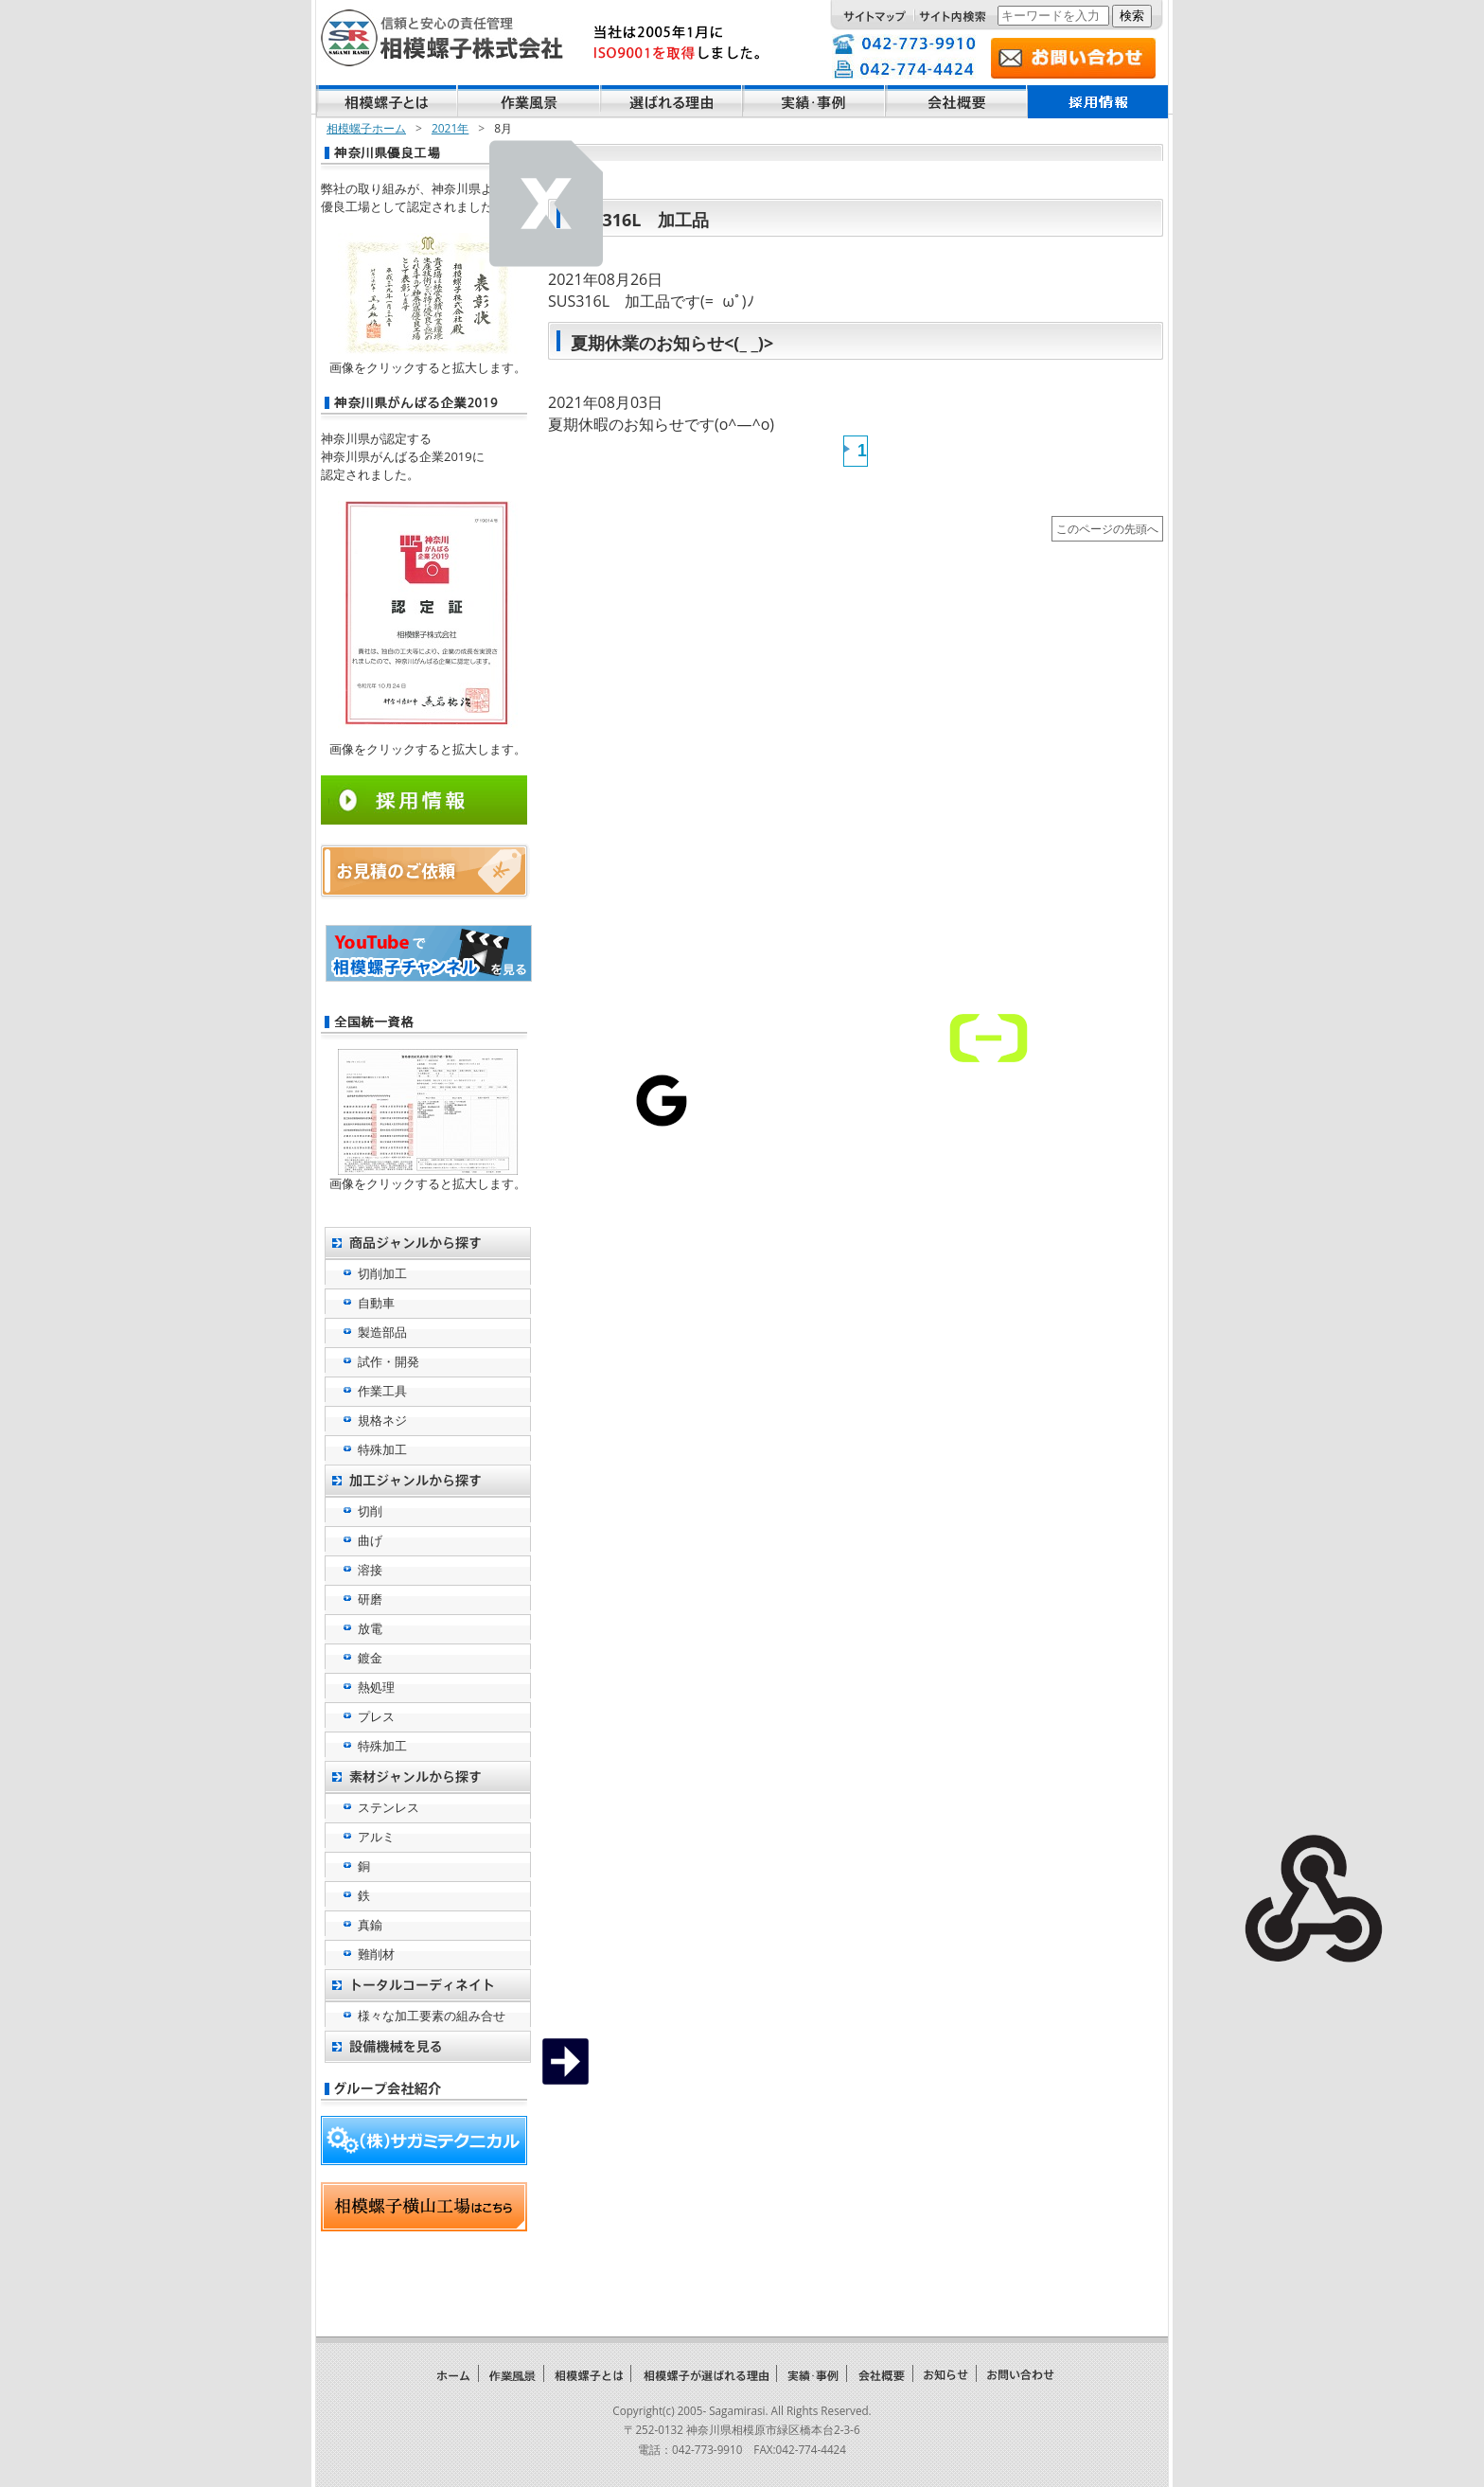 Image resolution: width=1484 pixels, height=2487 pixels. Describe the element at coordinates (1314, 1902) in the screenshot. I see `configure webhook integrations` at that location.